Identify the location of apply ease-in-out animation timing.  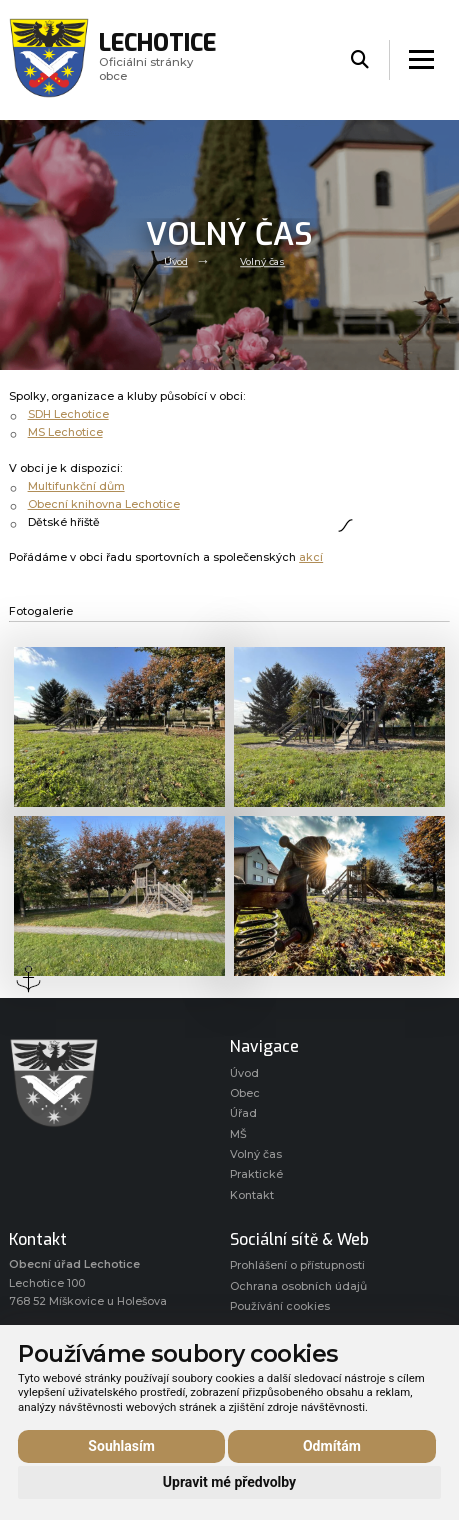
(345, 525).